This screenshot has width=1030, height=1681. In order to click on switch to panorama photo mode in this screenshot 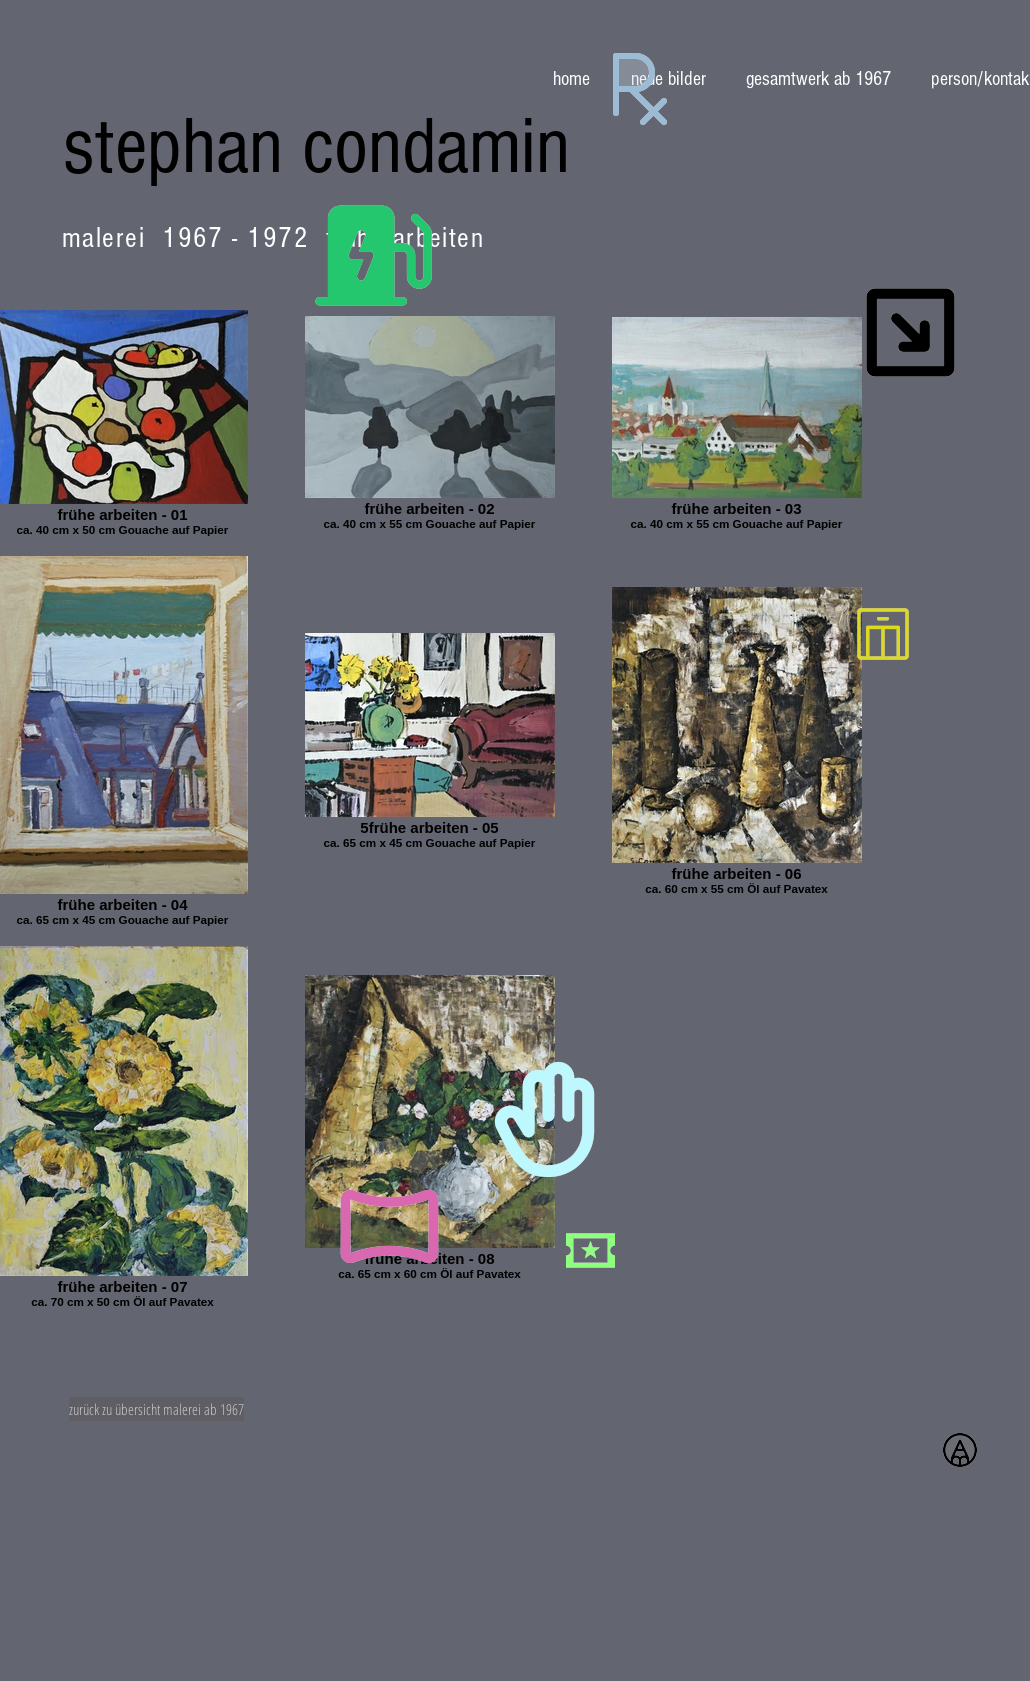, I will do `click(389, 1226)`.